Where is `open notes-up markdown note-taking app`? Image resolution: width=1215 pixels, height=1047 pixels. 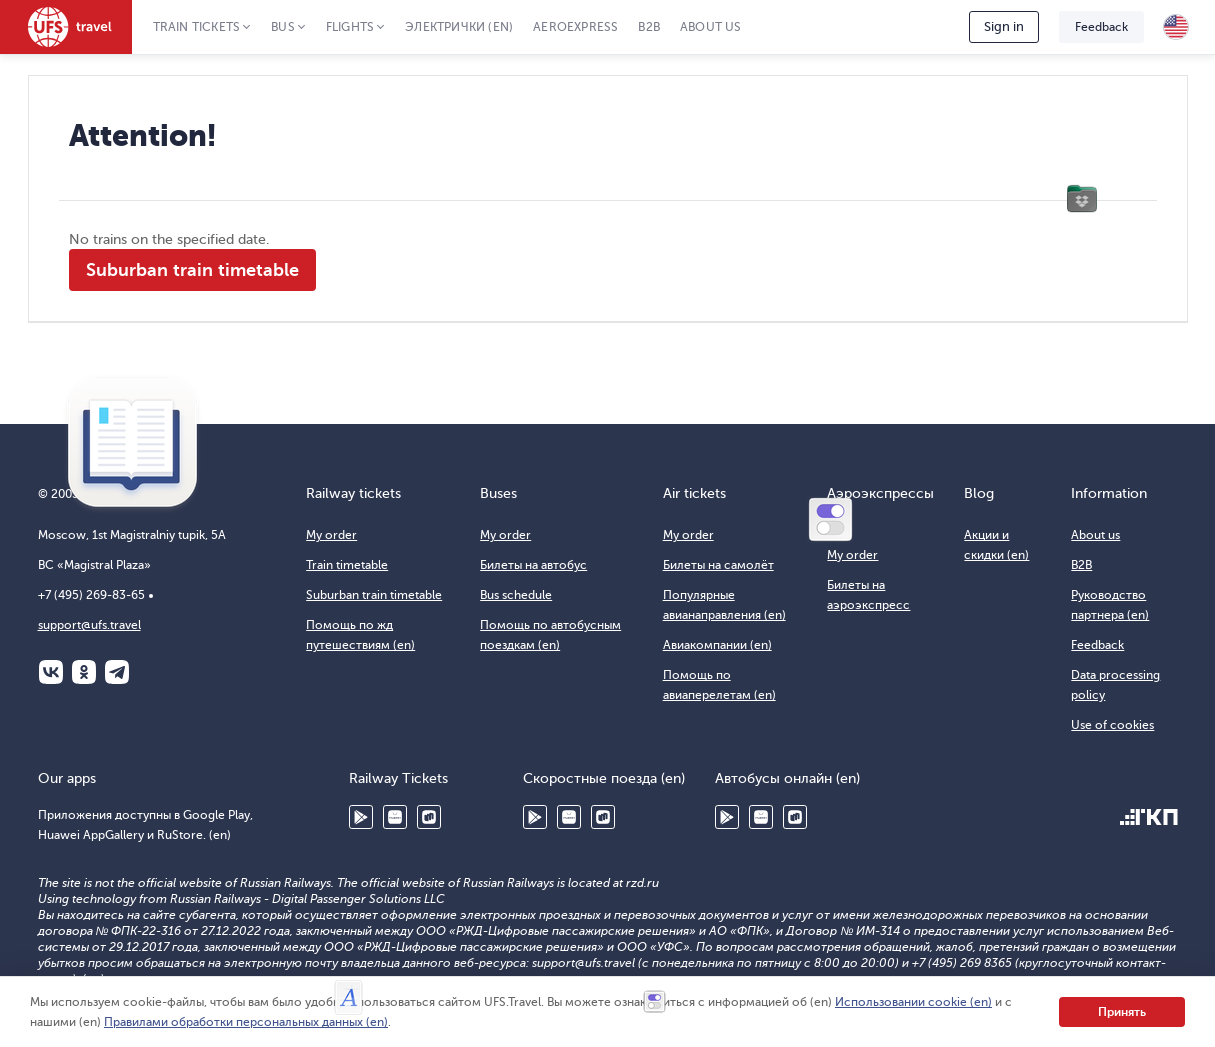 open notes-up markdown note-taking app is located at coordinates (132, 442).